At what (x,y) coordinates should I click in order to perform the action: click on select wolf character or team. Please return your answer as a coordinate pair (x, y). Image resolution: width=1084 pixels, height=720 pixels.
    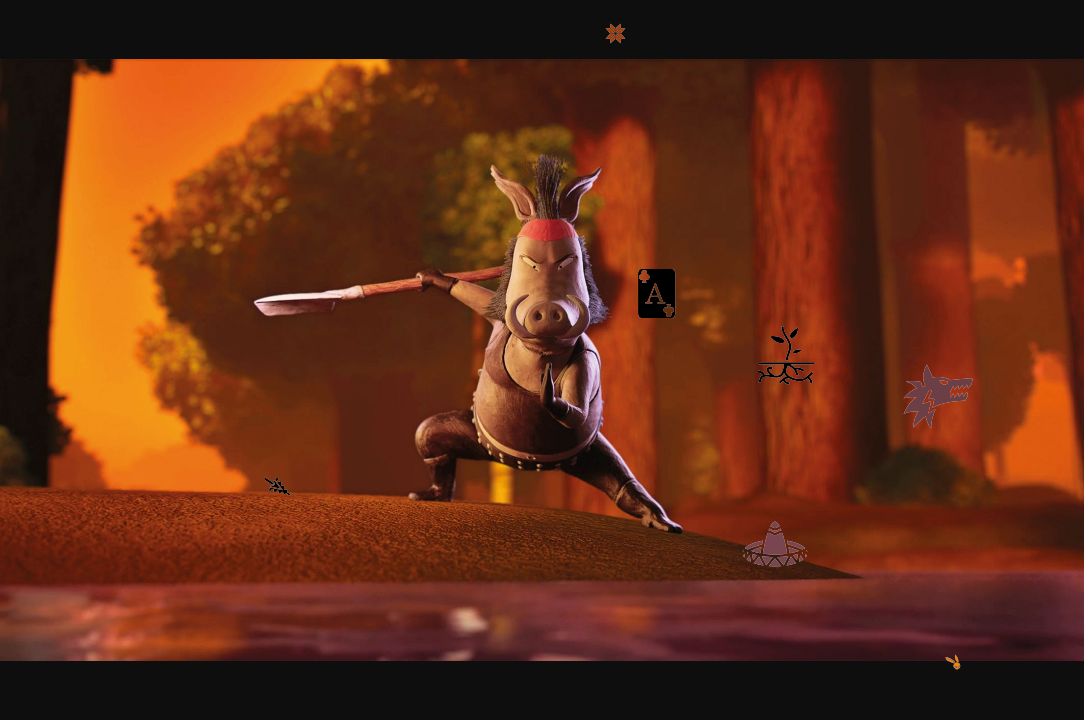
    Looking at the image, I should click on (938, 396).